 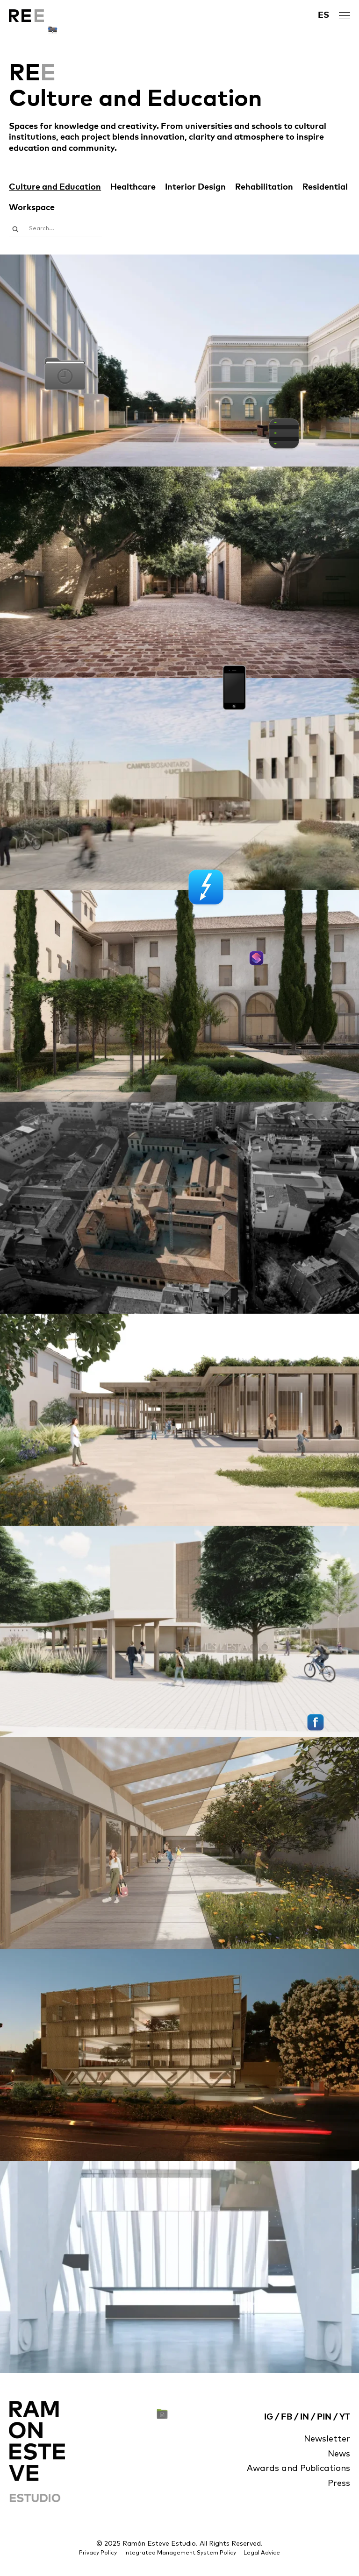 What do you see at coordinates (52, 30) in the screenshot?
I see `folder containing pokémon heavy ball assets` at bounding box center [52, 30].